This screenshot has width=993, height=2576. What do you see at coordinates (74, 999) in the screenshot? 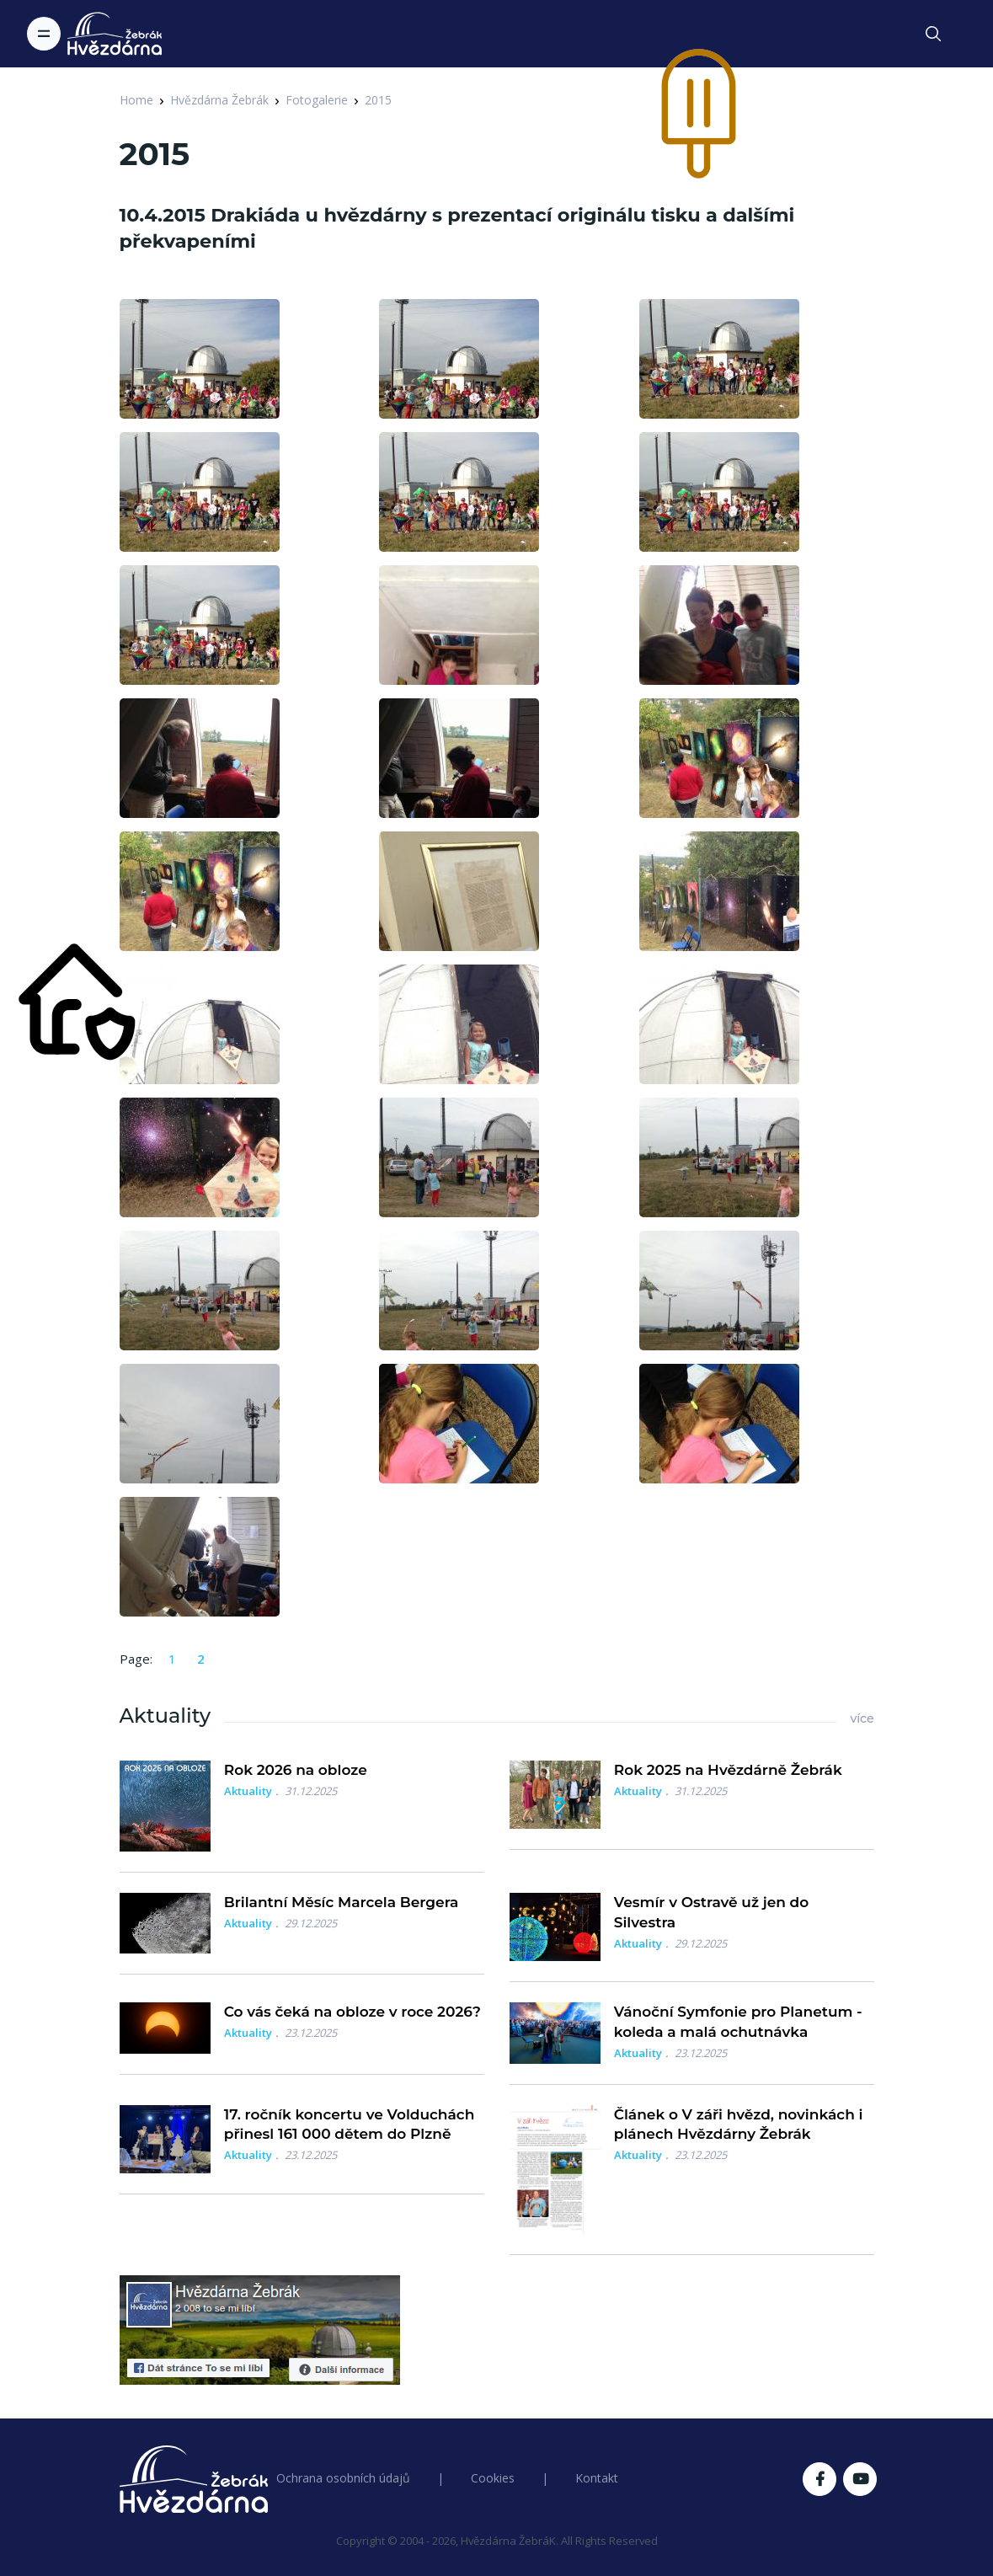
I see `home security settings` at bounding box center [74, 999].